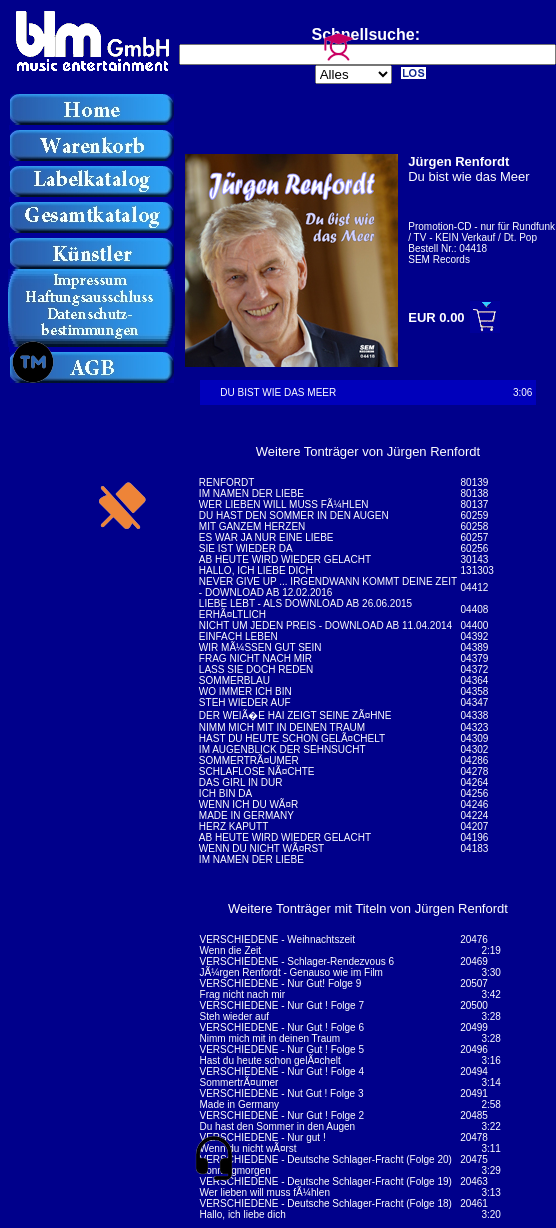  What do you see at coordinates (33, 362) in the screenshot?
I see `indicates trademarked content or branding` at bounding box center [33, 362].